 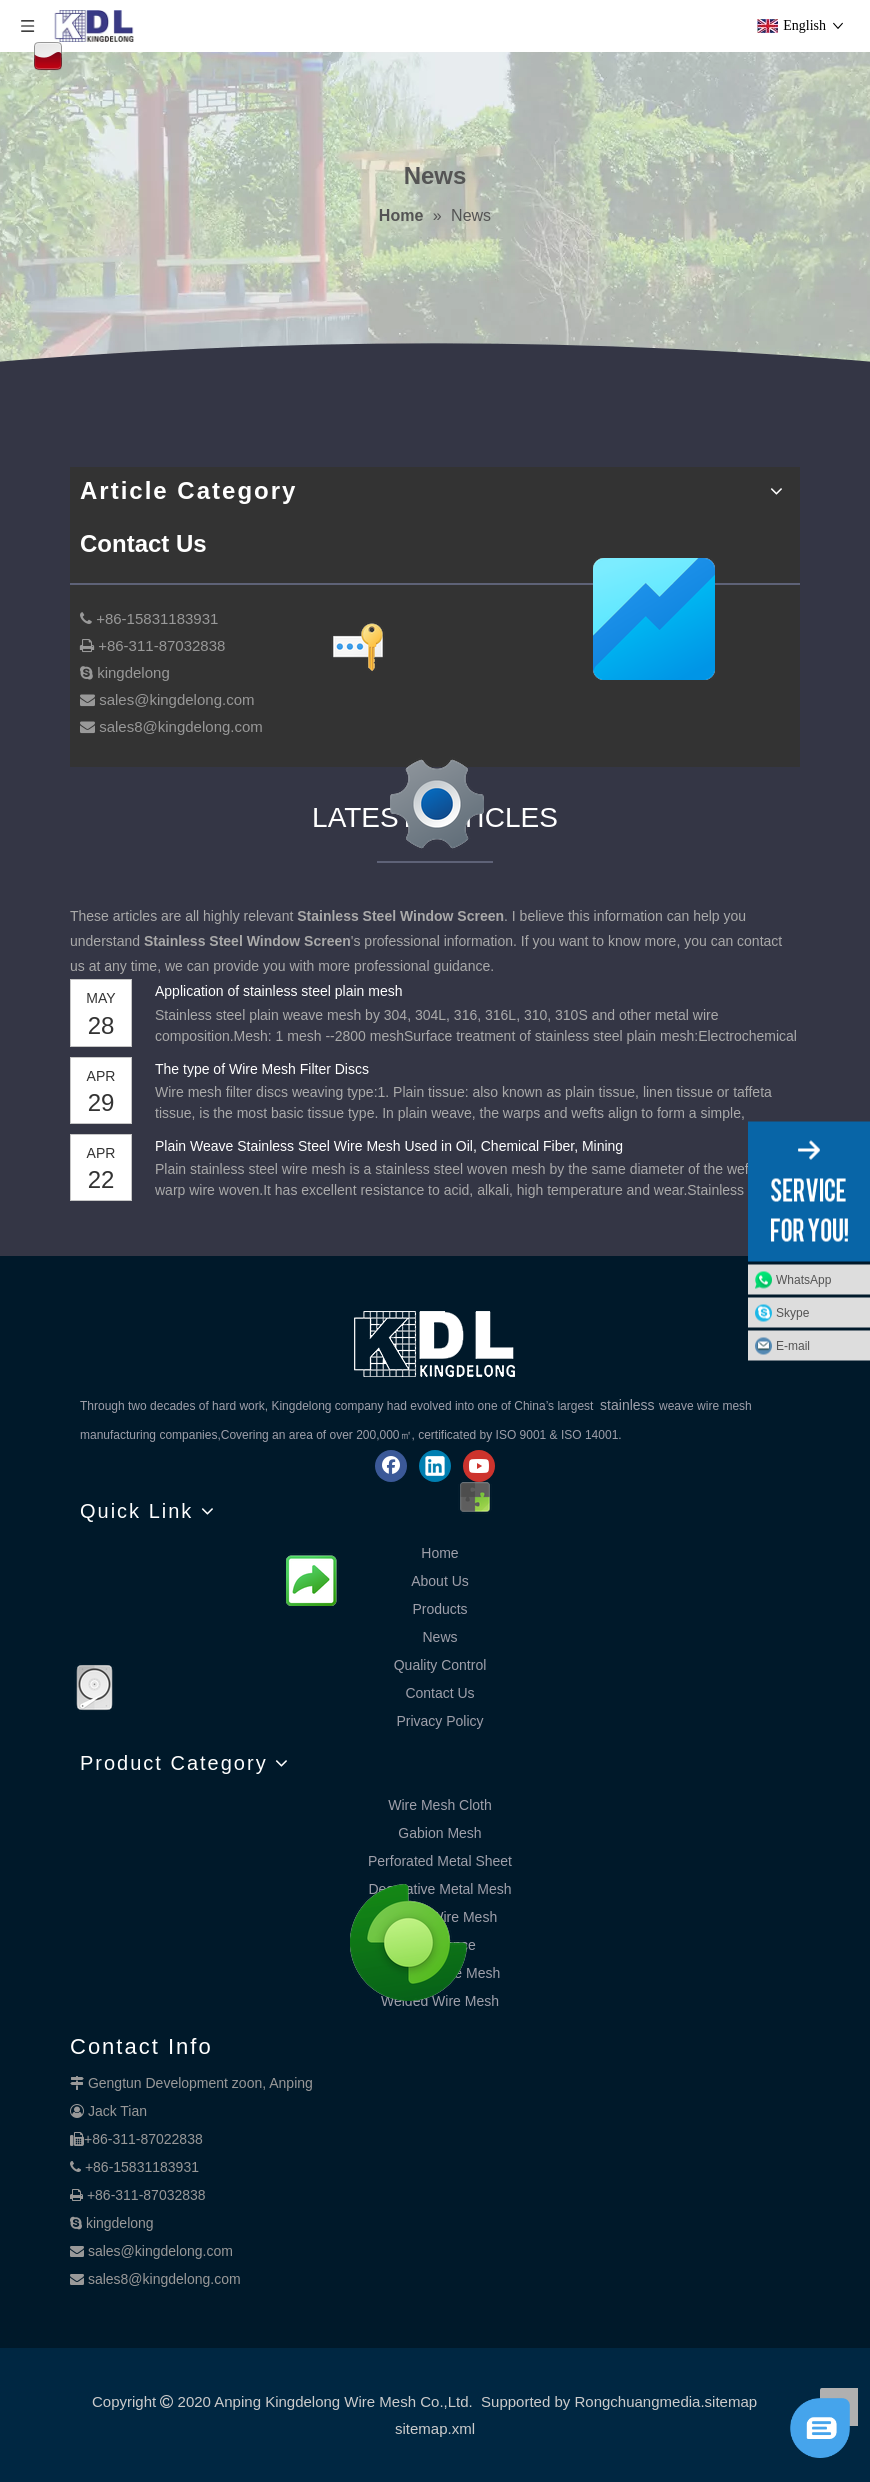 I want to click on indicates a shared file or folder, so click(x=350, y=1541).